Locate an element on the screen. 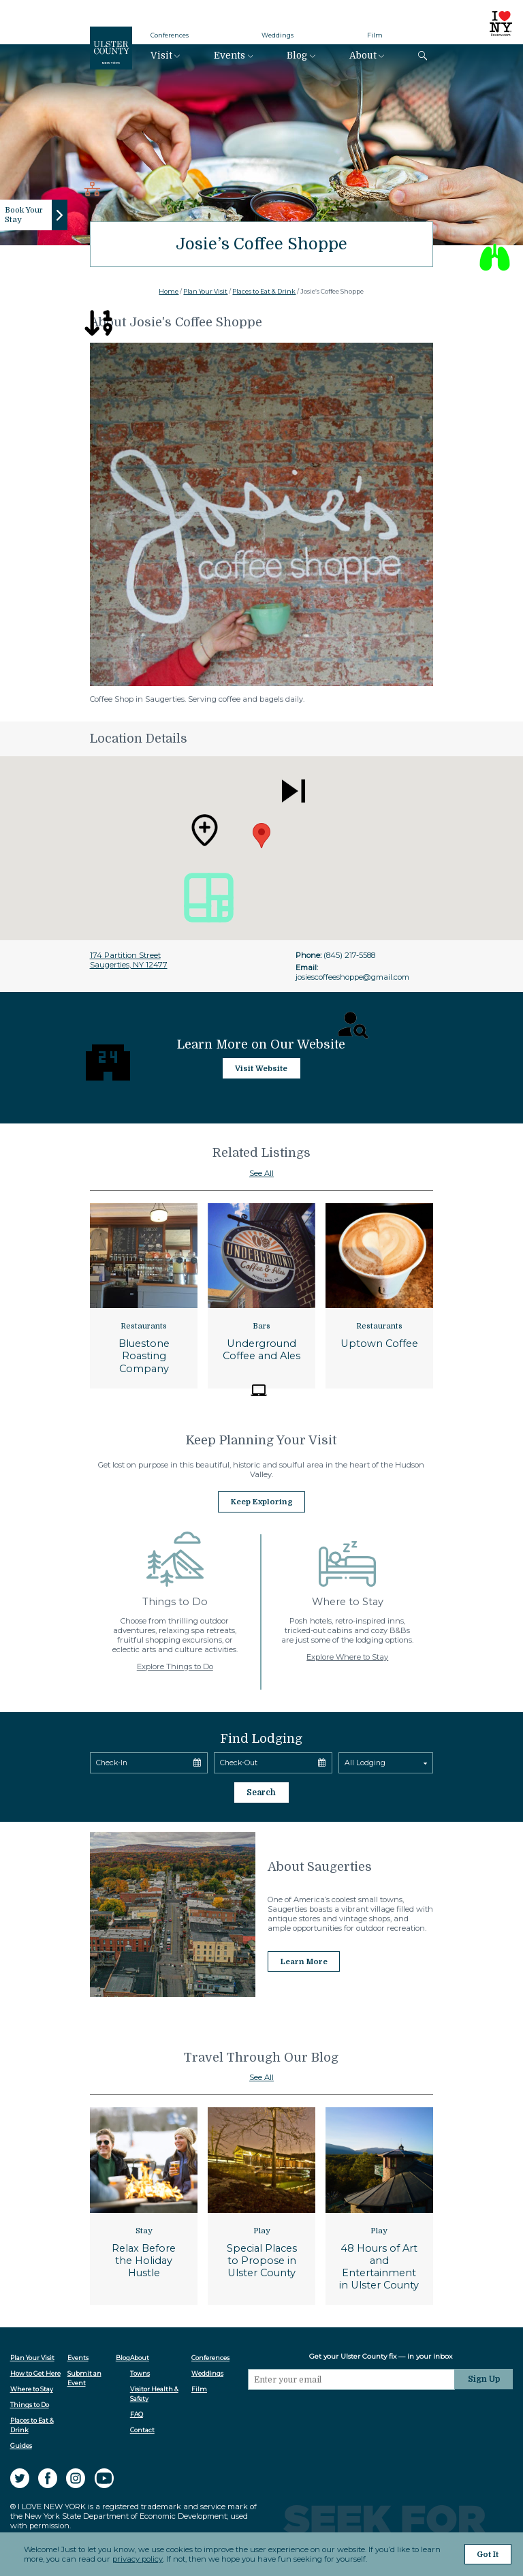 This screenshot has height=2576, width=523. add a new location pin is located at coordinates (204, 830).